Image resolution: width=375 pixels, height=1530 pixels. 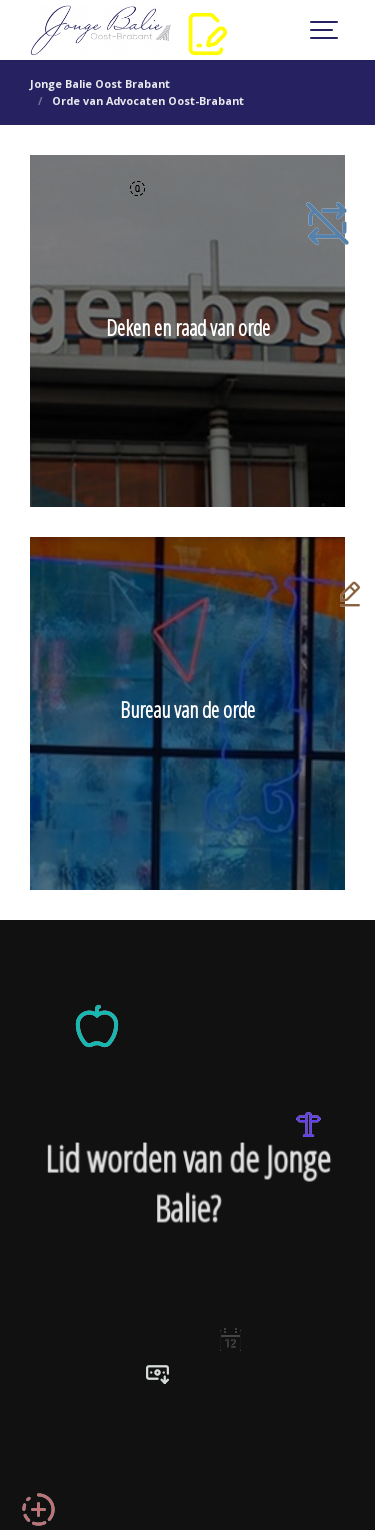 I want to click on add new item with loading or processing state, so click(x=38, y=1509).